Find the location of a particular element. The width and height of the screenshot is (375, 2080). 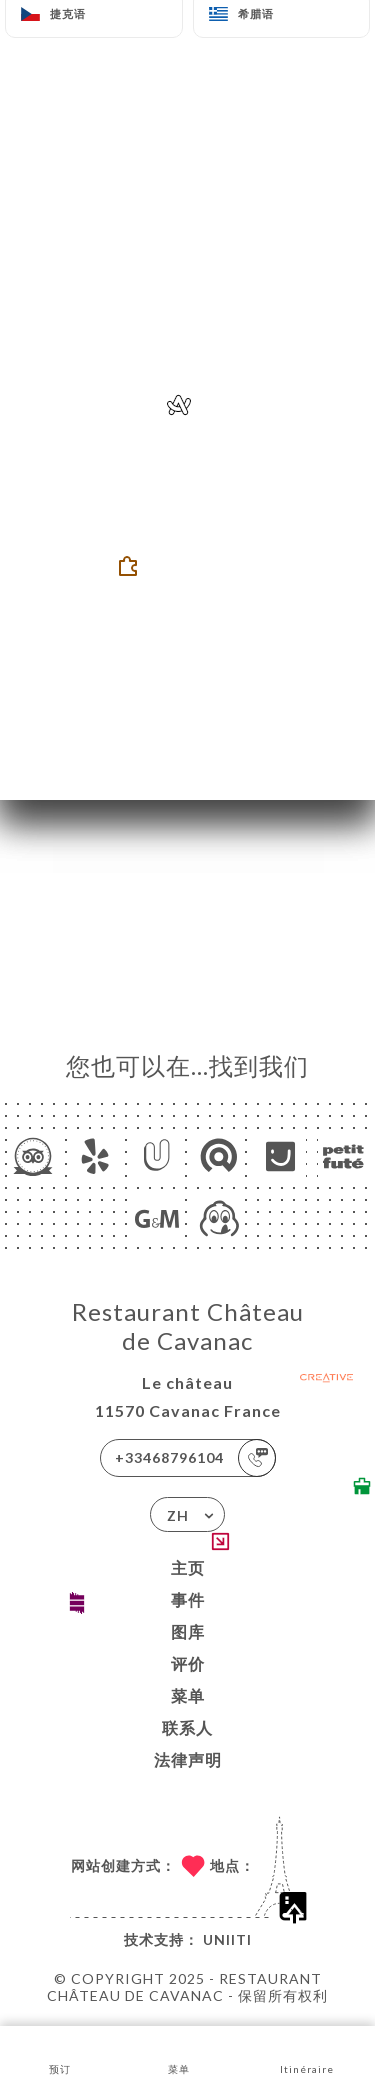

navigate to the next section below is located at coordinates (220, 1541).